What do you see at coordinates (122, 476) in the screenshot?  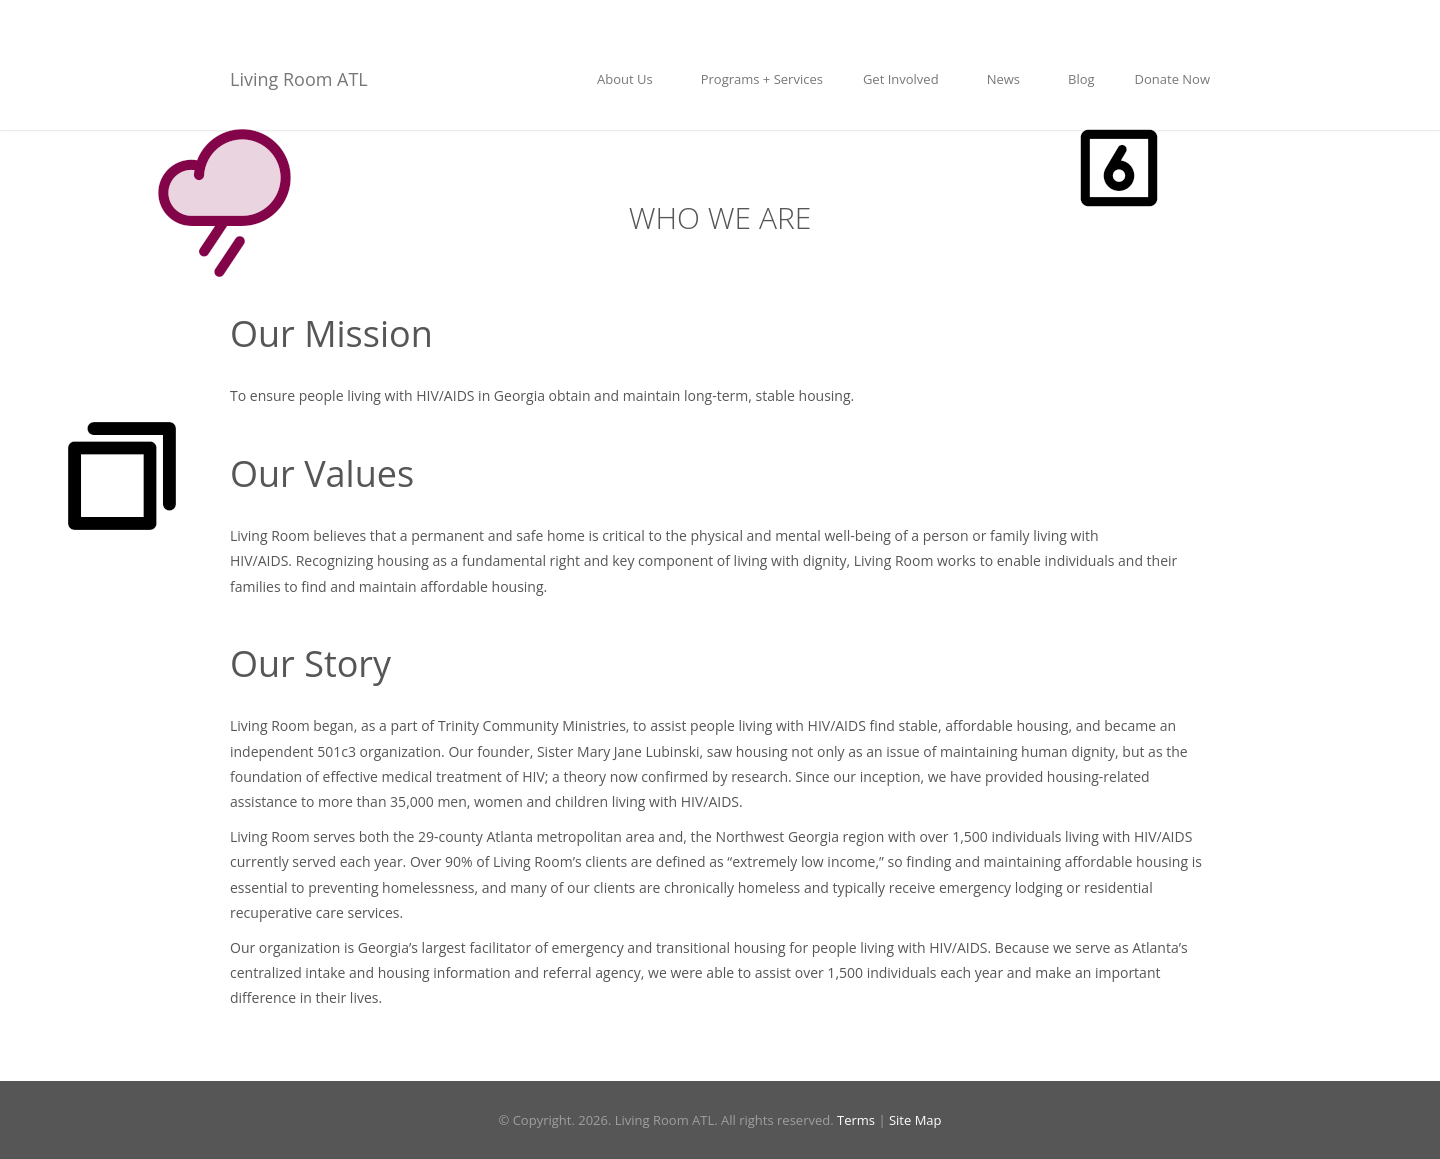 I see `copy to clipboard` at bounding box center [122, 476].